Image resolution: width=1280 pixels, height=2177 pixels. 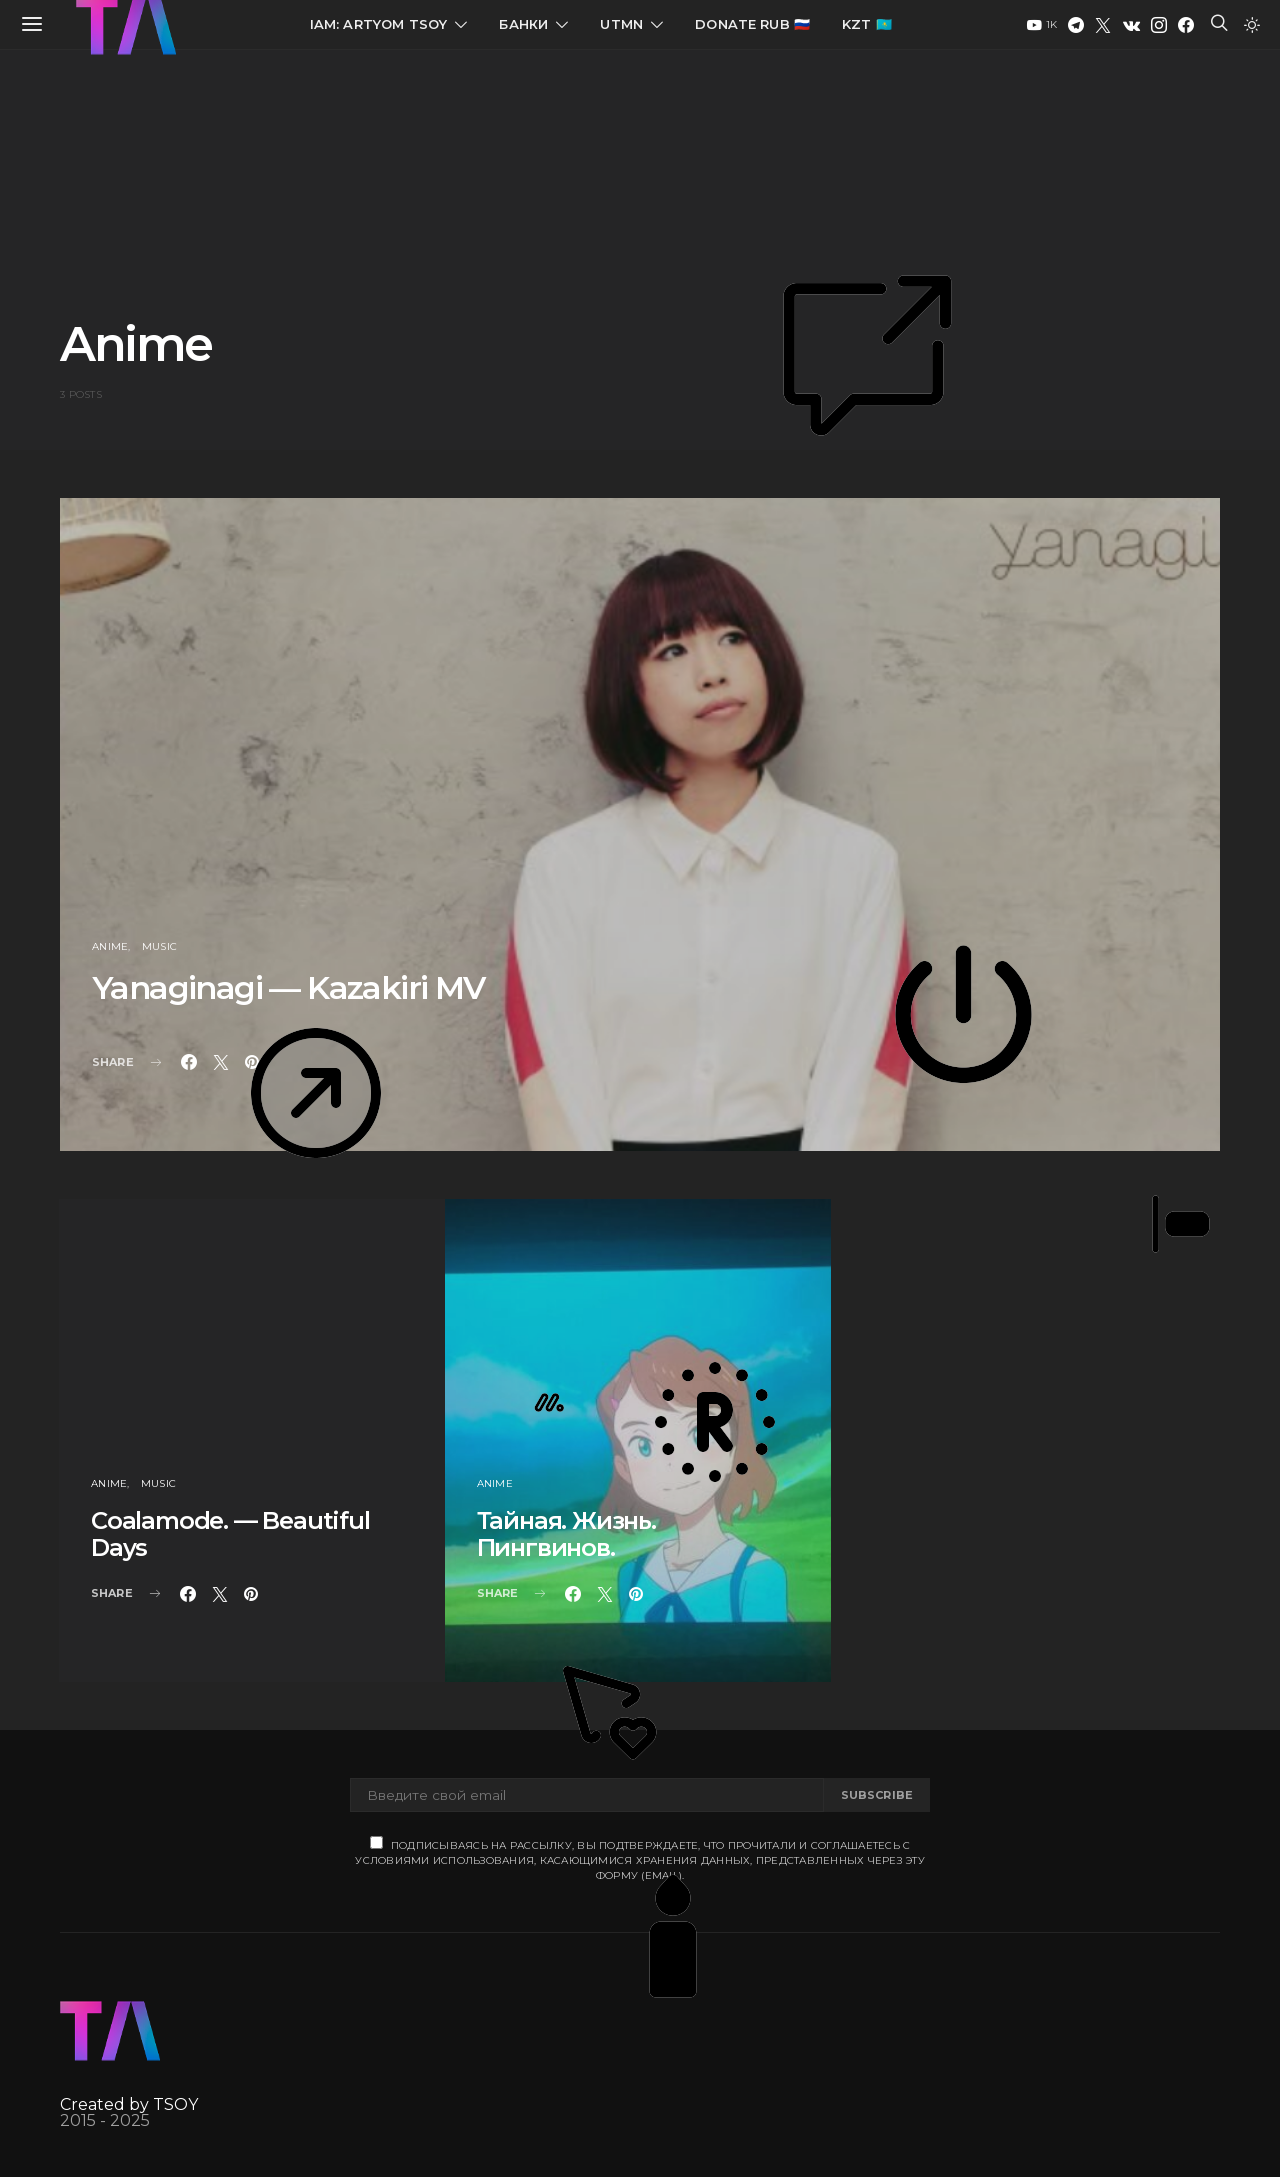 What do you see at coordinates (316, 1093) in the screenshot?
I see `open link in new tab or external window` at bounding box center [316, 1093].